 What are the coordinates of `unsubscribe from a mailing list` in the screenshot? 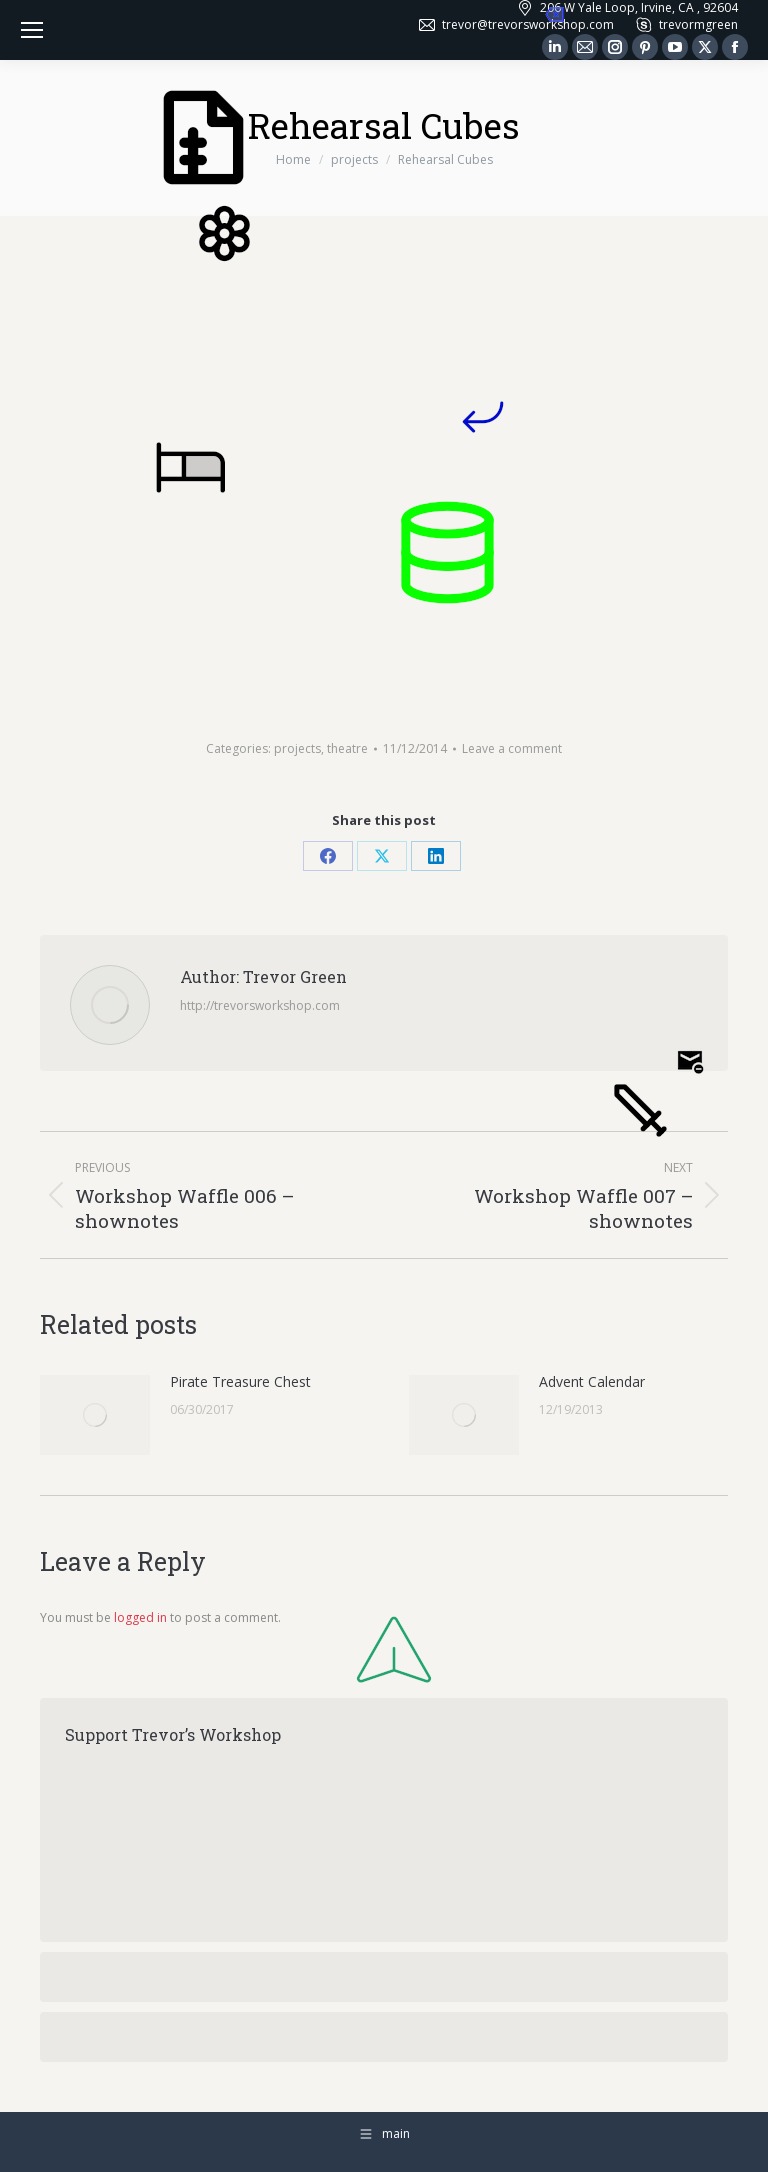 It's located at (690, 1063).